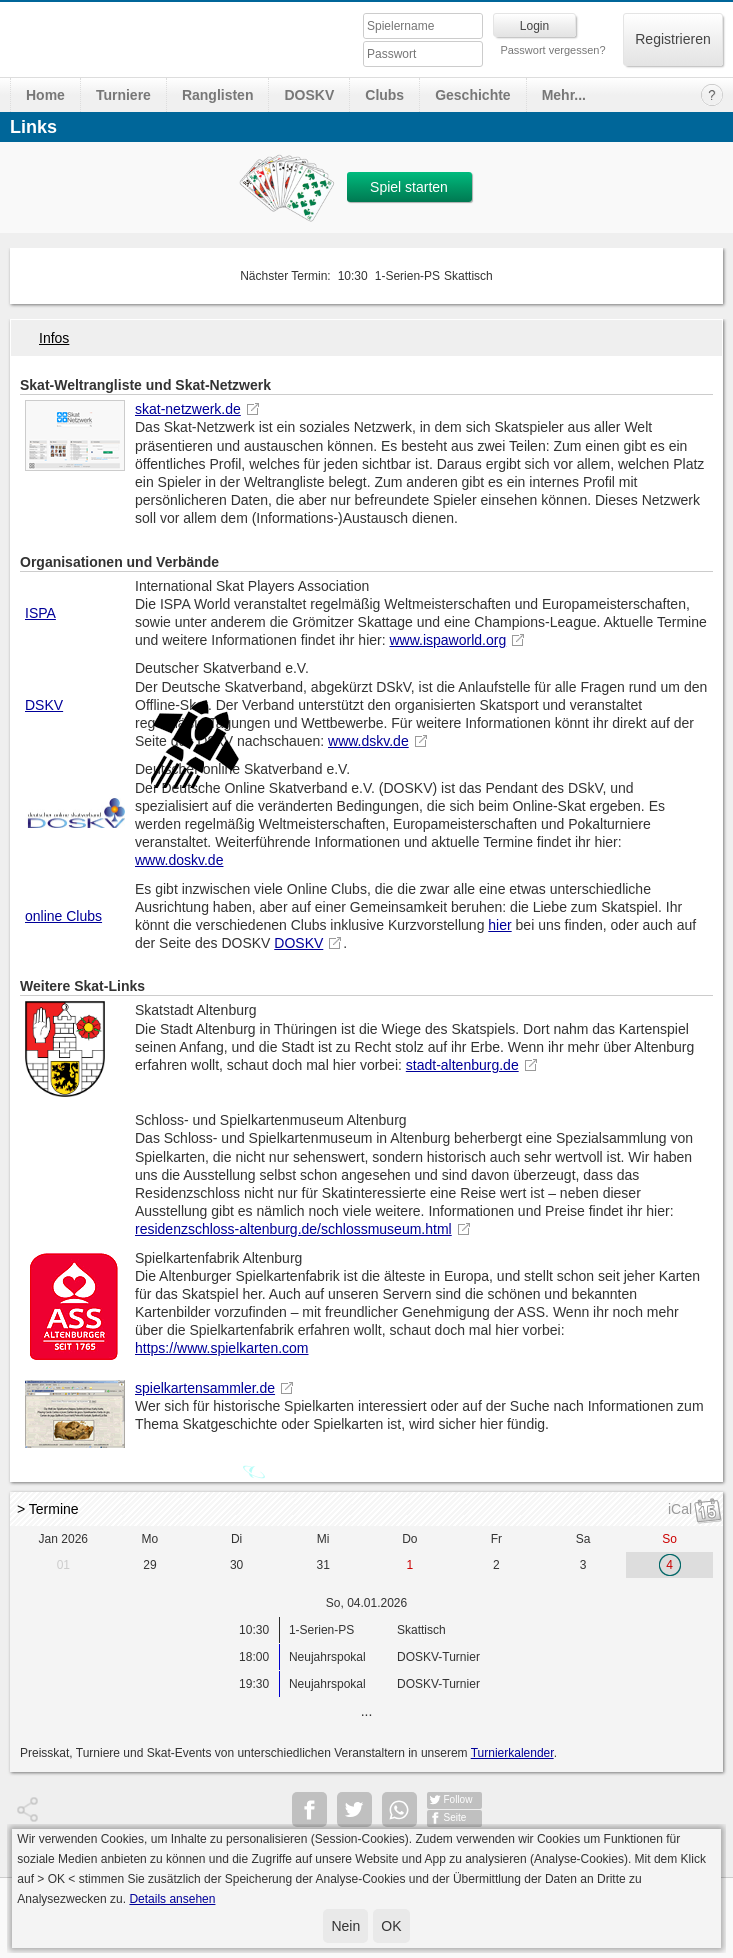  What do you see at coordinates (254, 1472) in the screenshot?
I see `saturn brand logo` at bounding box center [254, 1472].